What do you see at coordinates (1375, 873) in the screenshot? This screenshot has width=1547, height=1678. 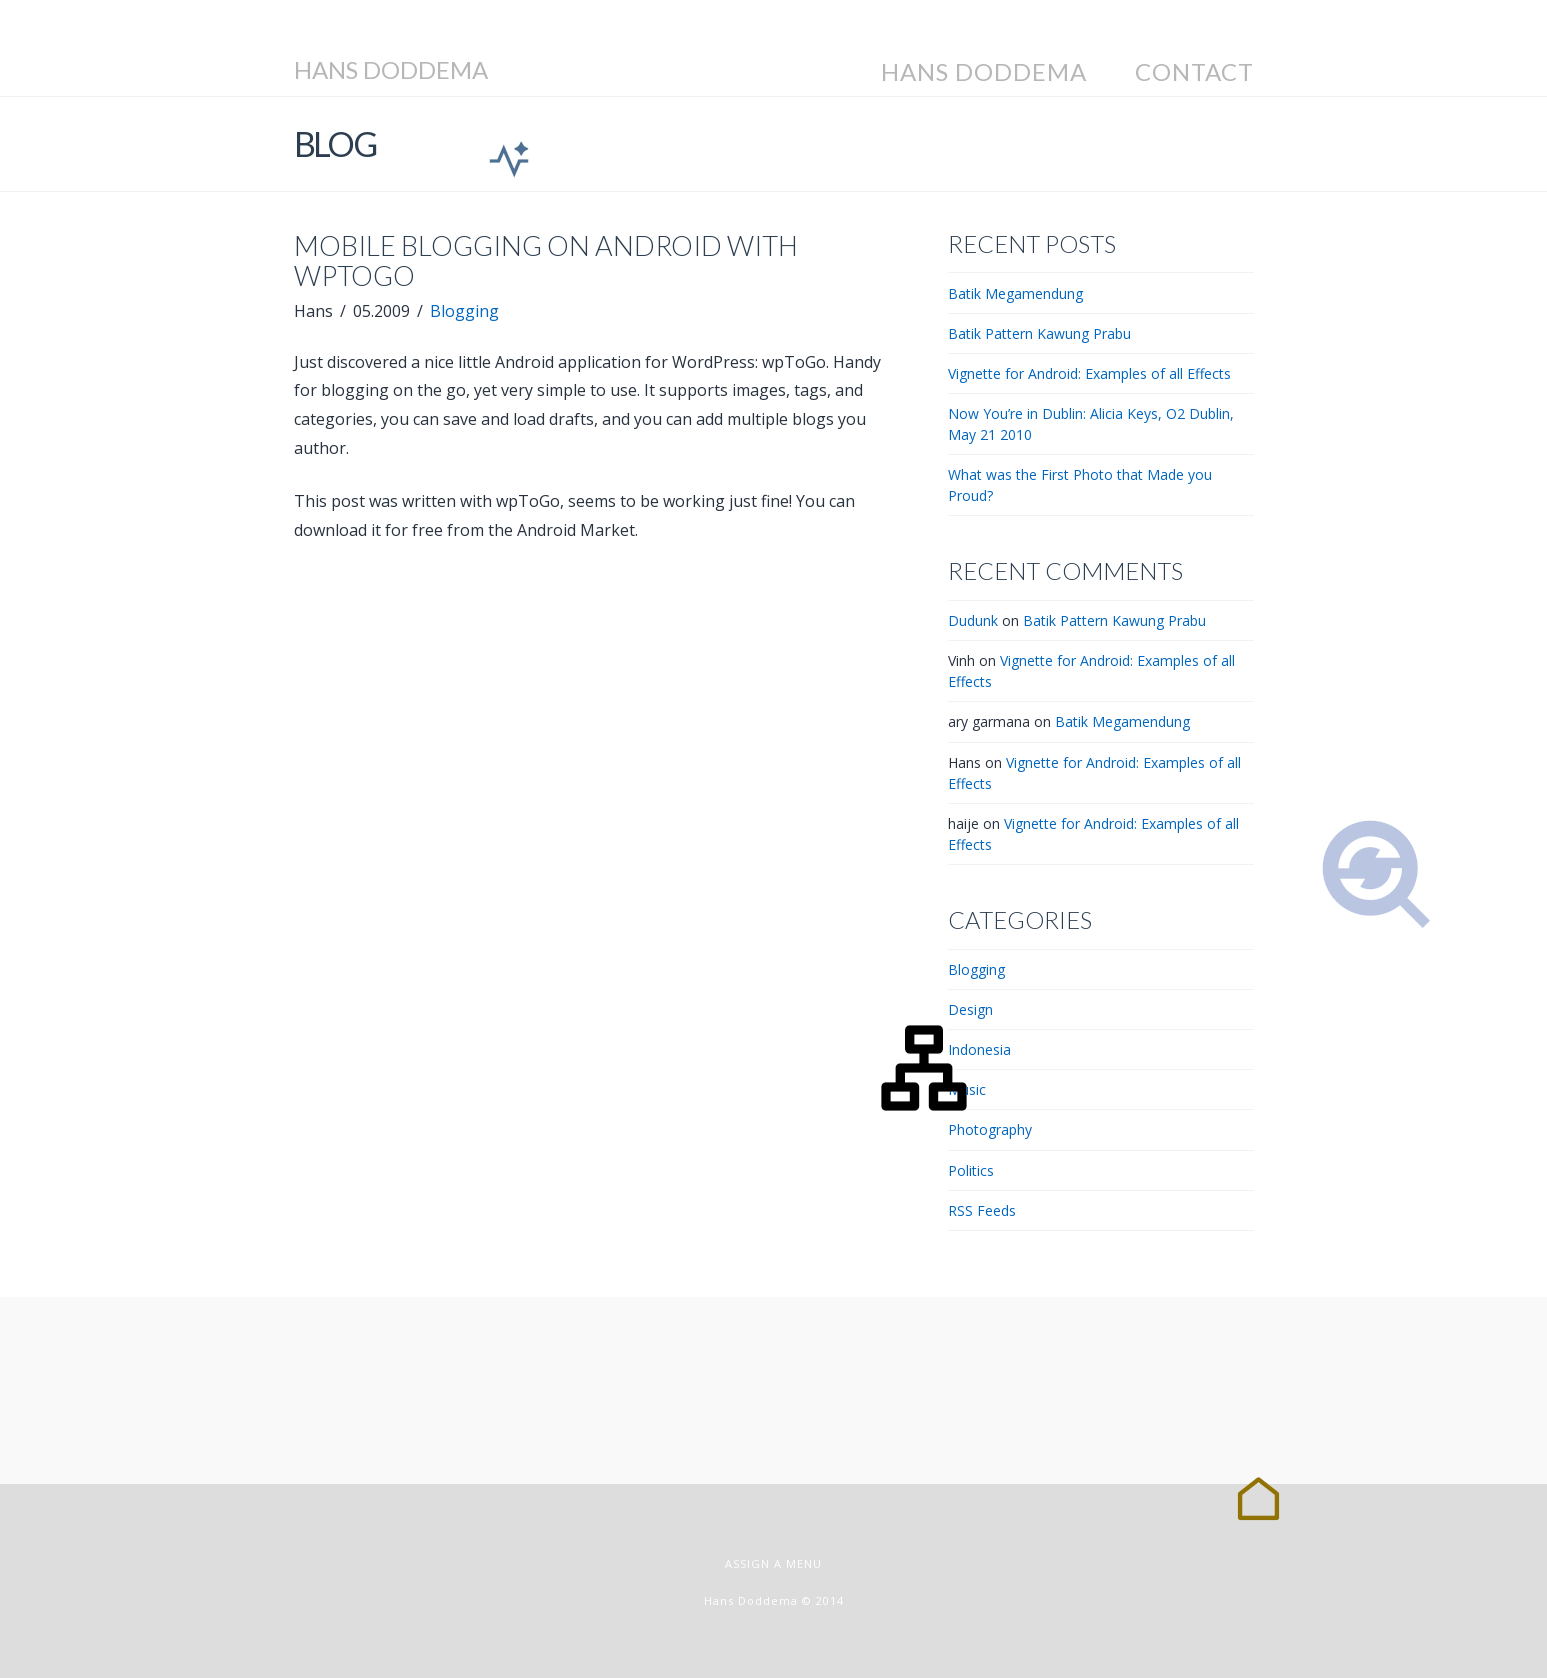 I see `find and replace text or content` at bounding box center [1375, 873].